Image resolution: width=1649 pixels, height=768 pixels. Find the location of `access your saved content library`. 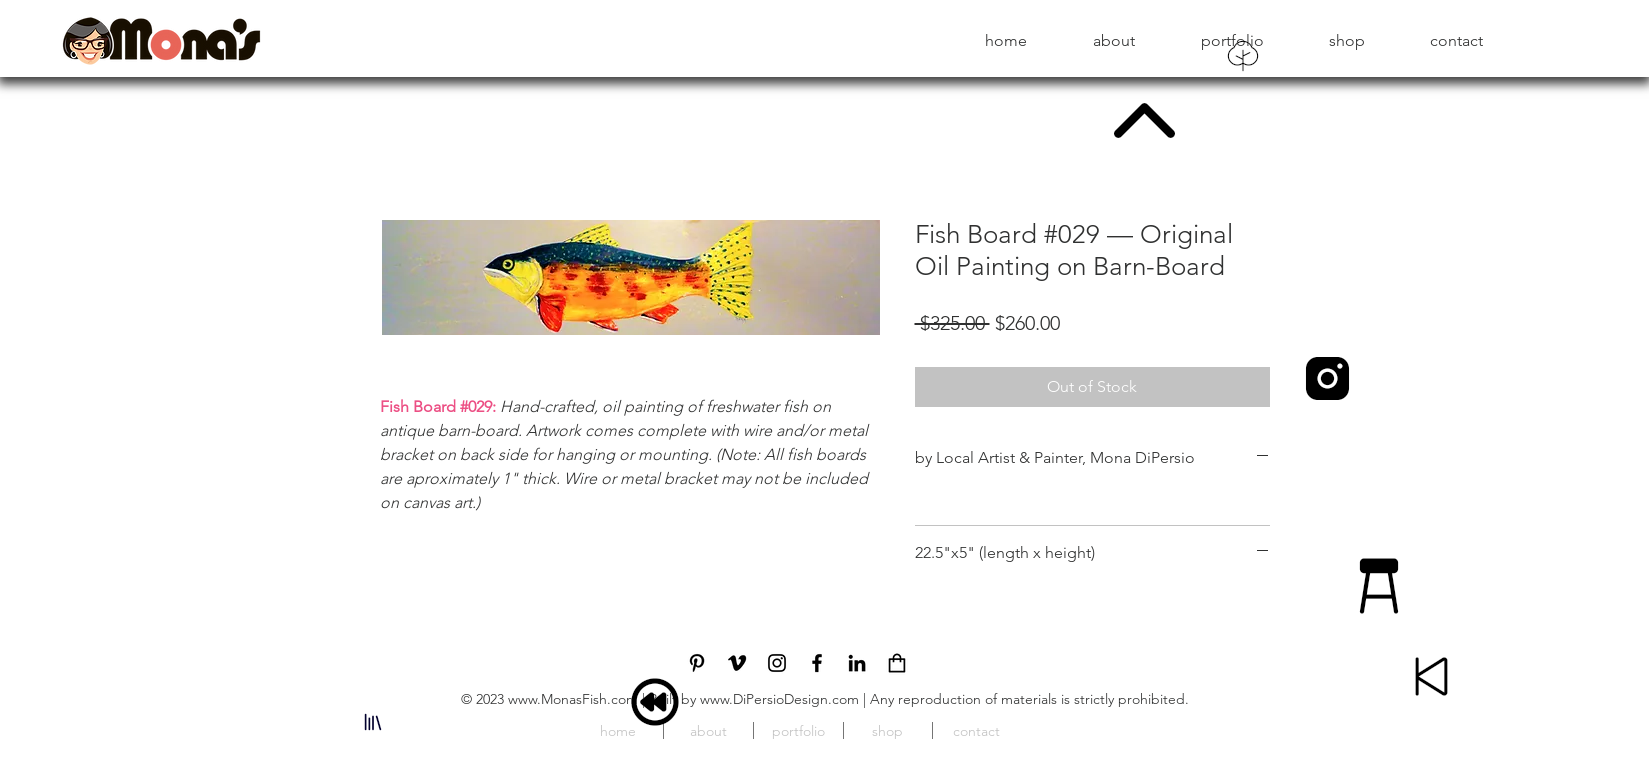

access your saved content library is located at coordinates (373, 722).